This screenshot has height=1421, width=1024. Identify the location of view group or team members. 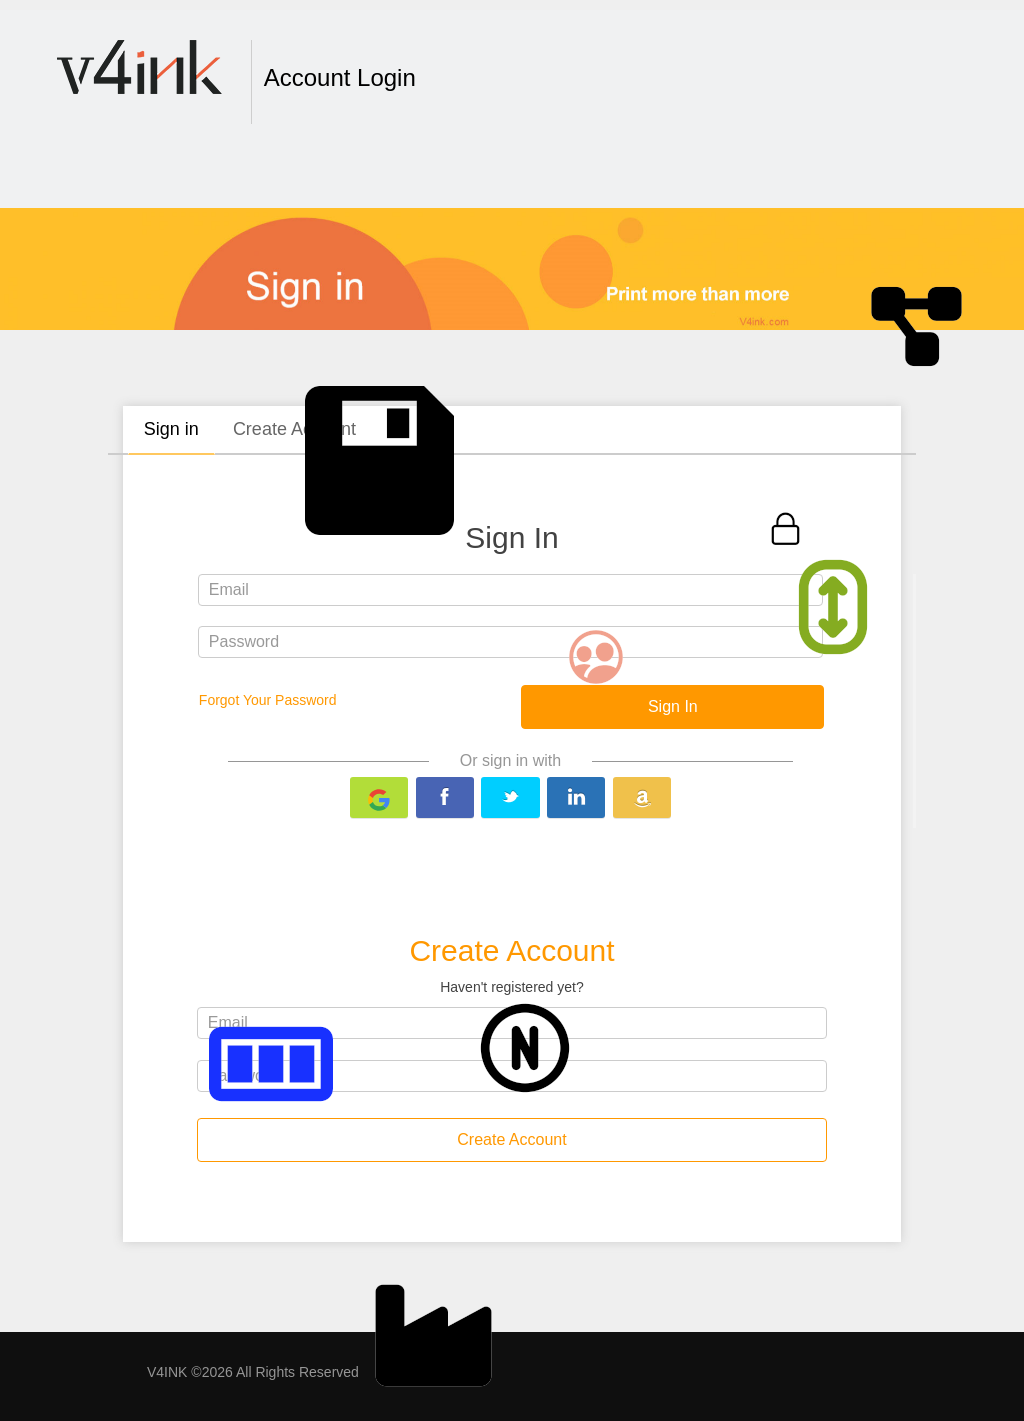
(596, 657).